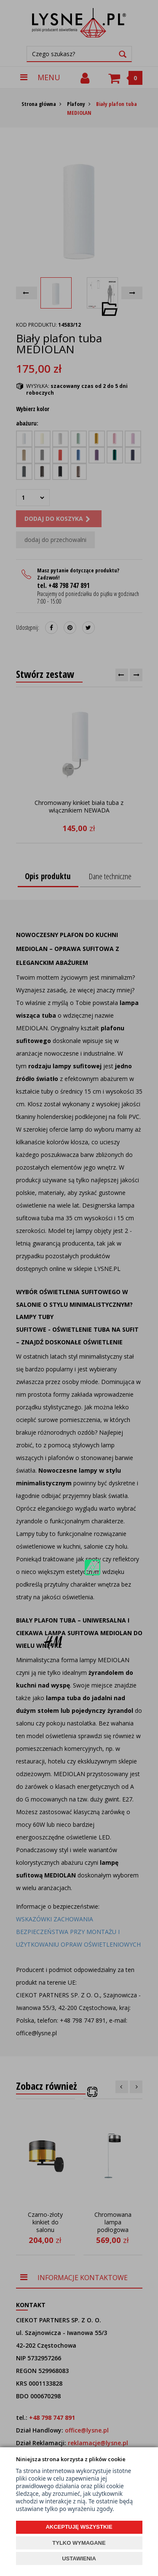 This screenshot has height=2576, width=158. I want to click on Prismic CMS logo, so click(92, 2092).